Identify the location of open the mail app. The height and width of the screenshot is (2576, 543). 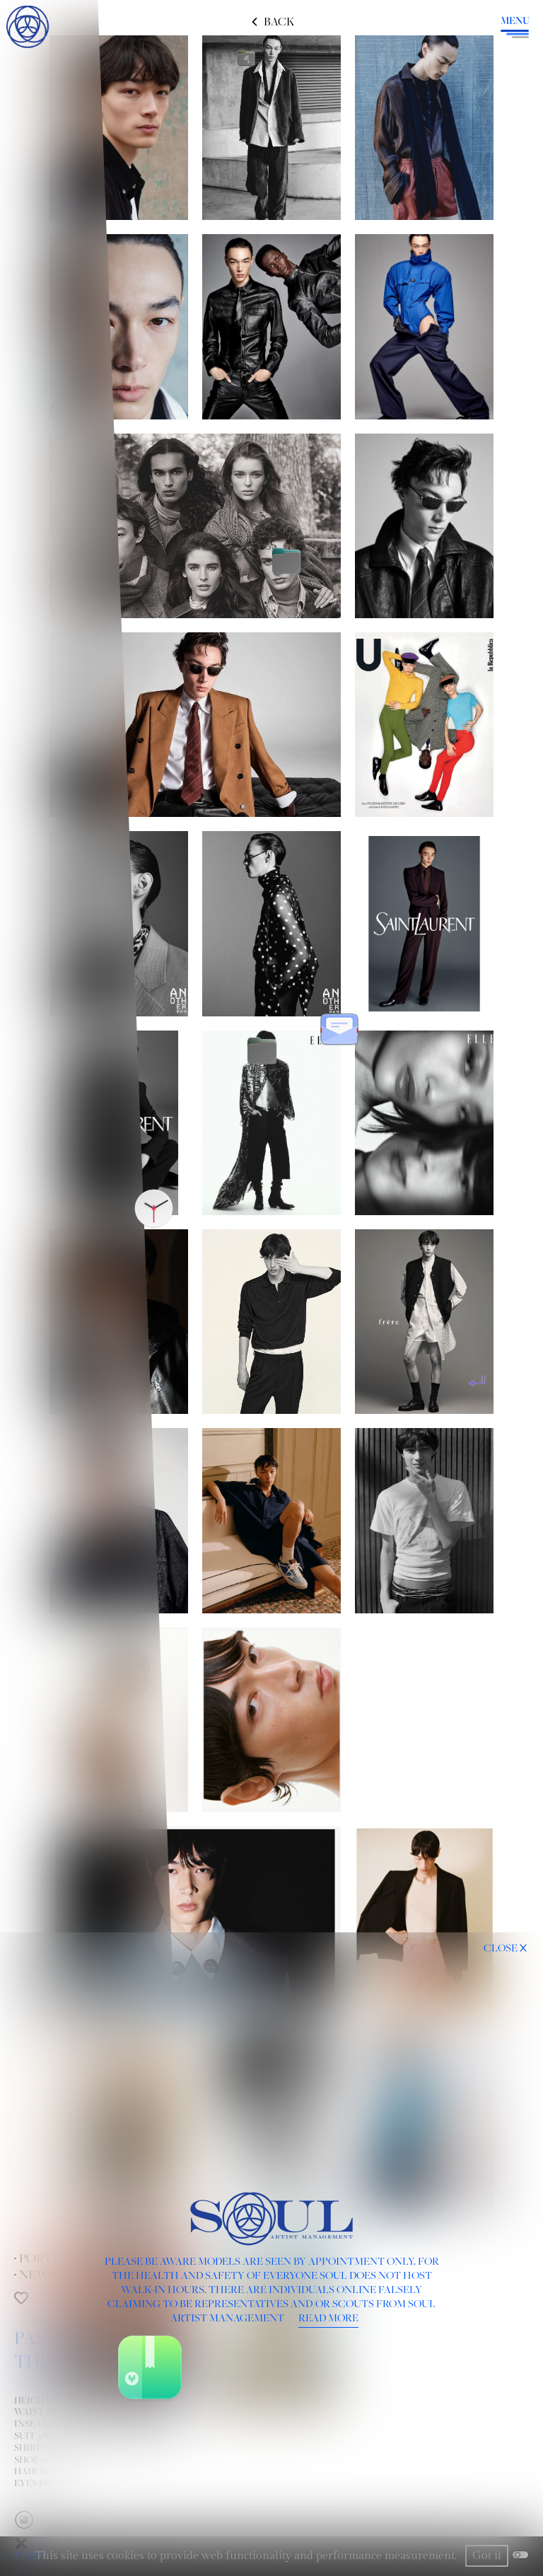
(339, 1029).